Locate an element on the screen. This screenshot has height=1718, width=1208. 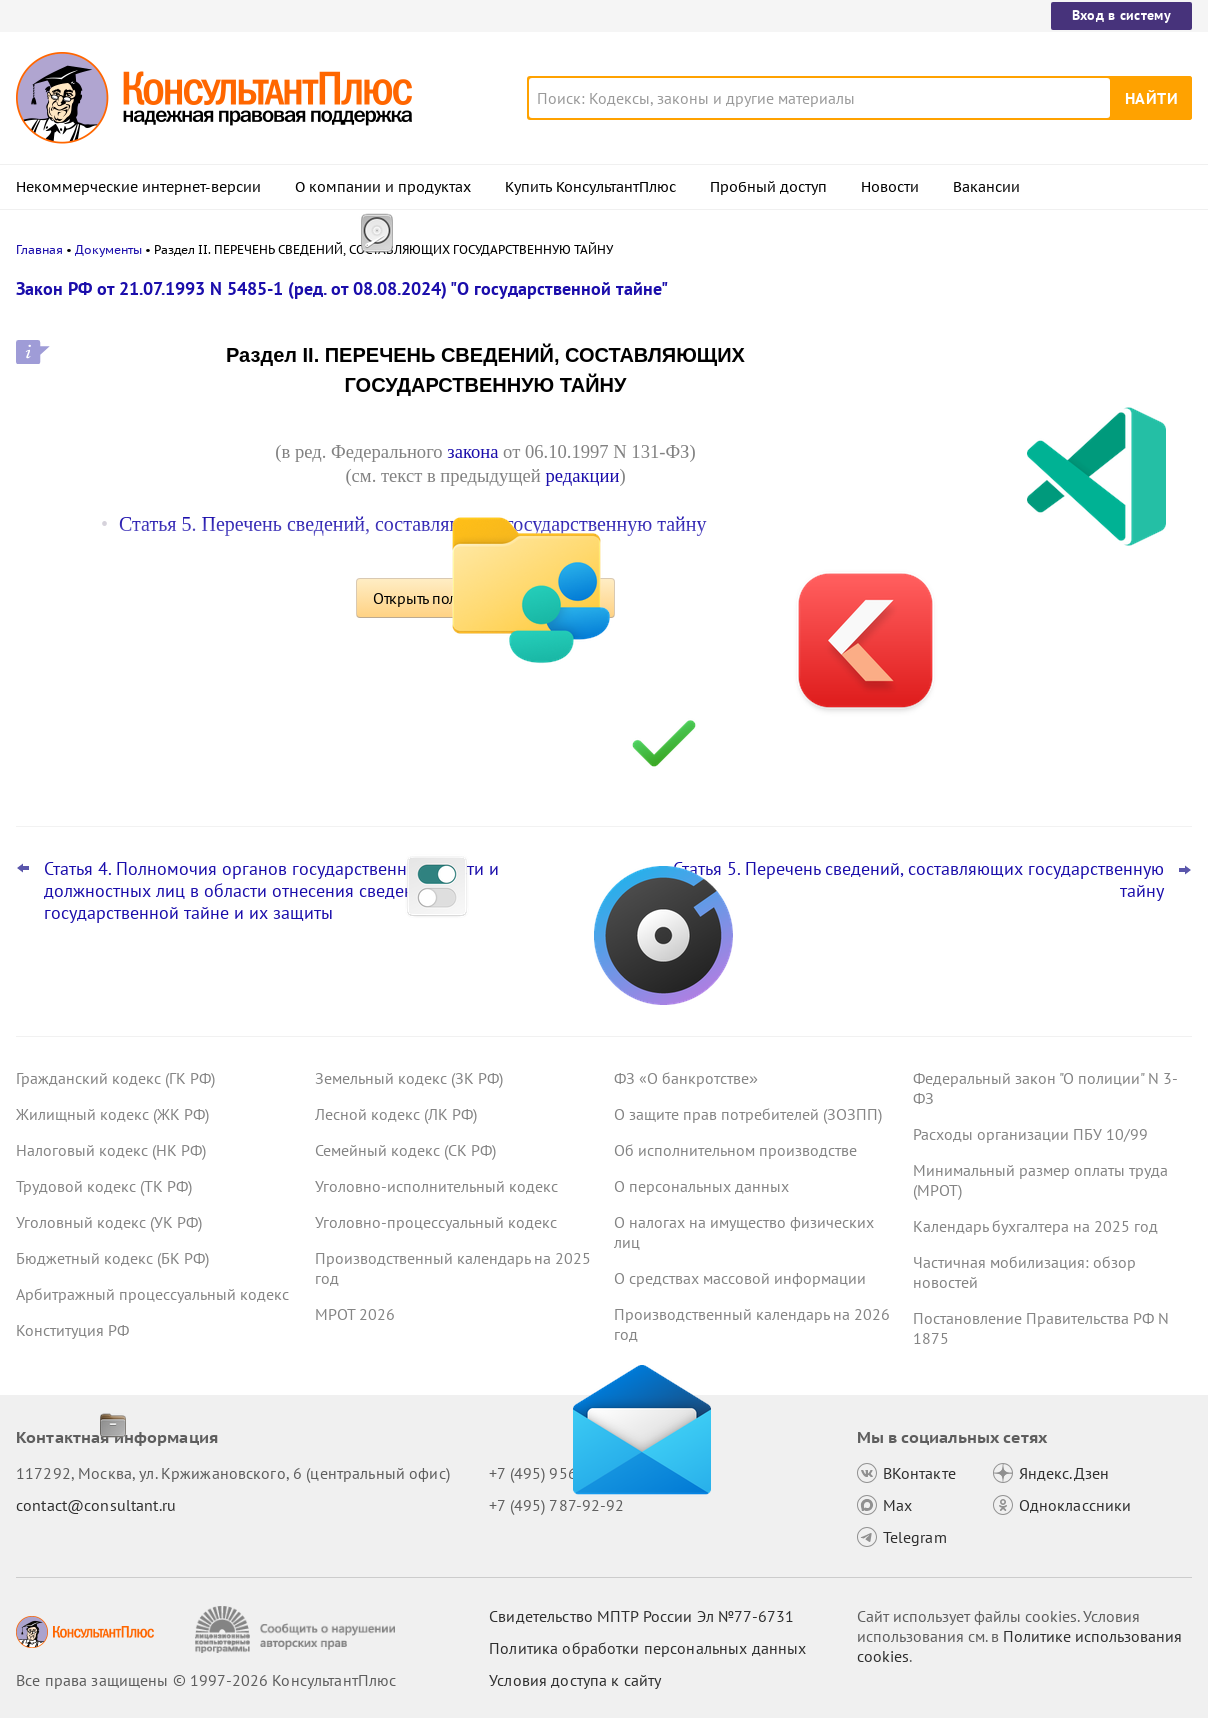
open the file manager is located at coordinates (113, 1425).